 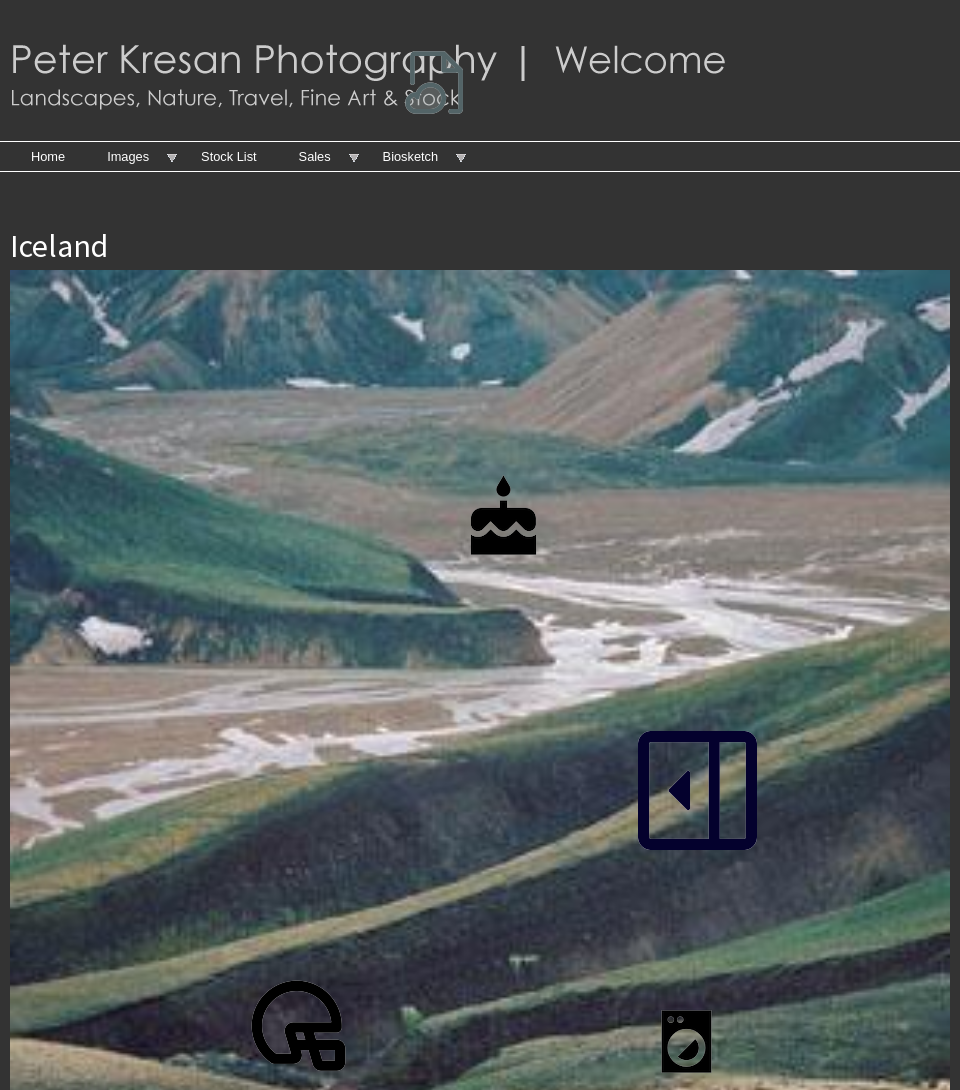 What do you see at coordinates (686, 1041) in the screenshot?
I see `find nearby laundromats or laundry services` at bounding box center [686, 1041].